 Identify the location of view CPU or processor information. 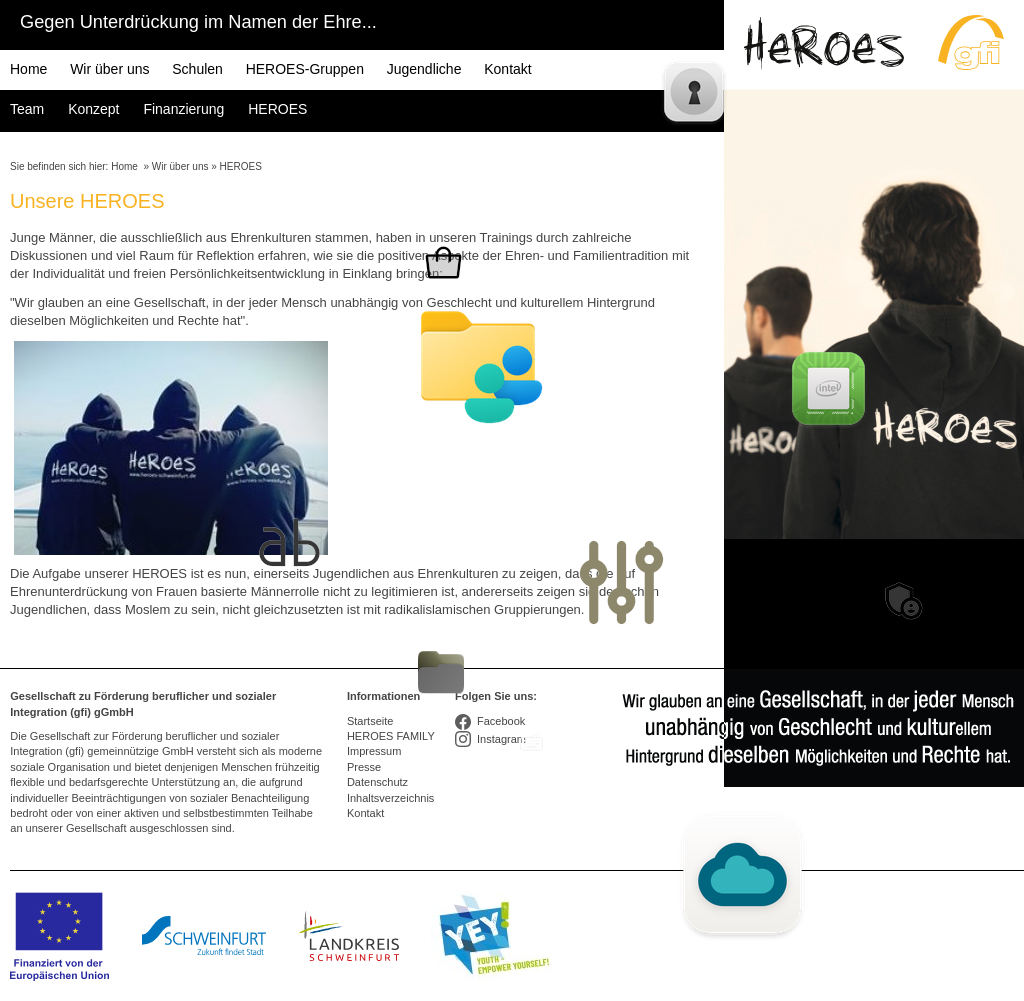
(828, 388).